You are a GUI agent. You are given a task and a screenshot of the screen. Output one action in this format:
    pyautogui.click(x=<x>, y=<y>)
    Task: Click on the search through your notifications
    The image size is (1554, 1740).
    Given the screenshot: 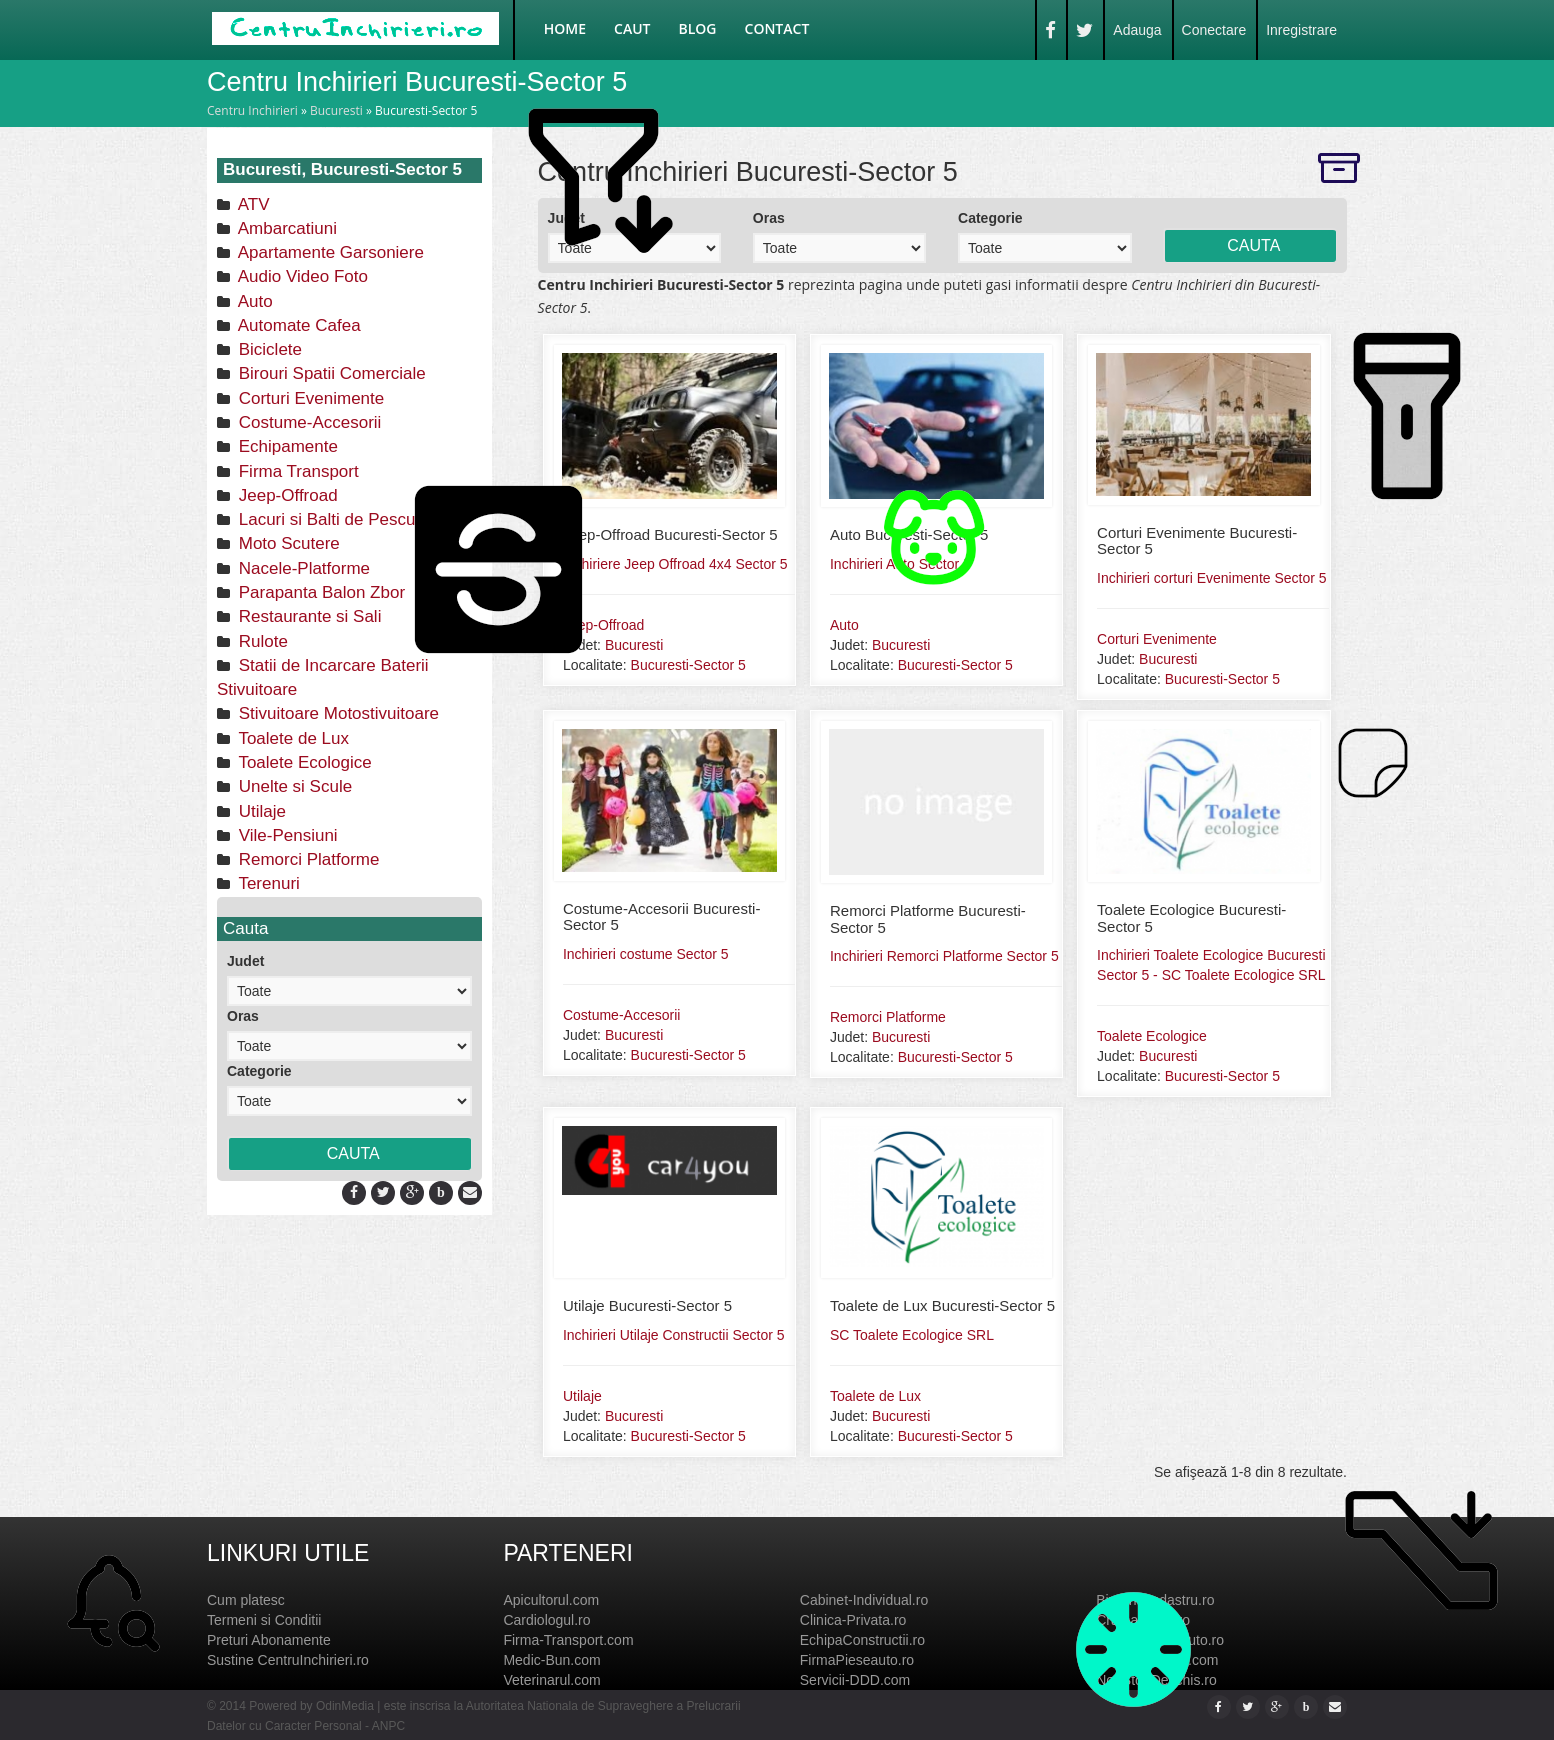 What is the action you would take?
    pyautogui.click(x=109, y=1601)
    